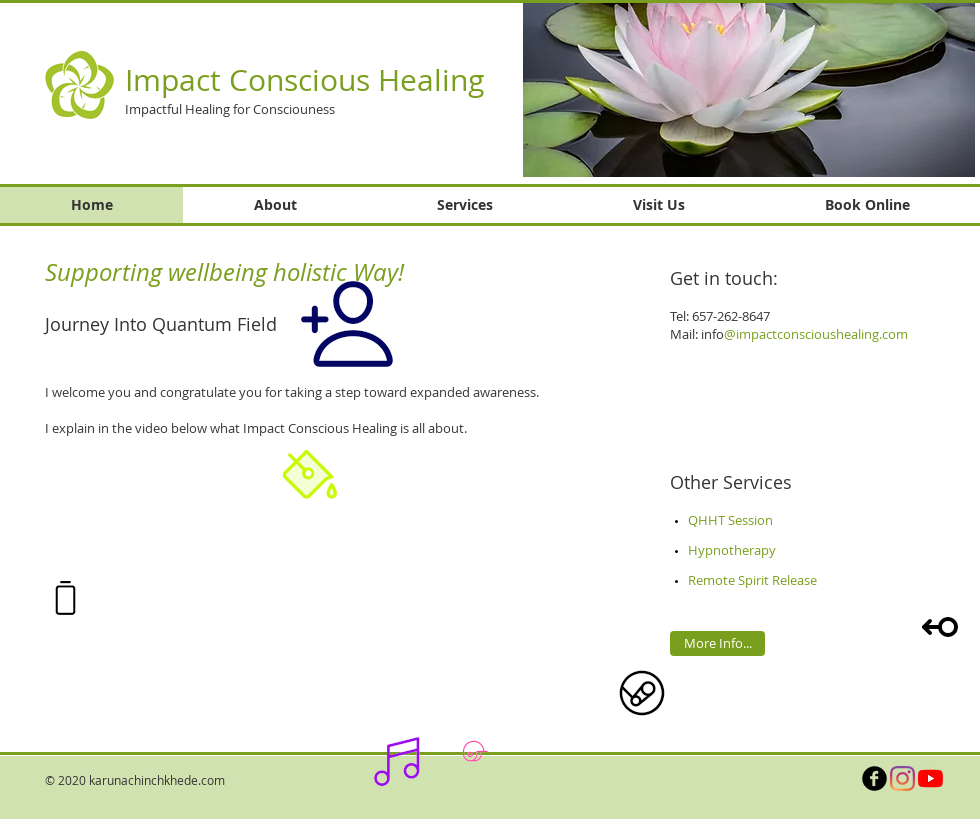  What do you see at coordinates (940, 627) in the screenshot?
I see `swipe left to dismiss or navigate back` at bounding box center [940, 627].